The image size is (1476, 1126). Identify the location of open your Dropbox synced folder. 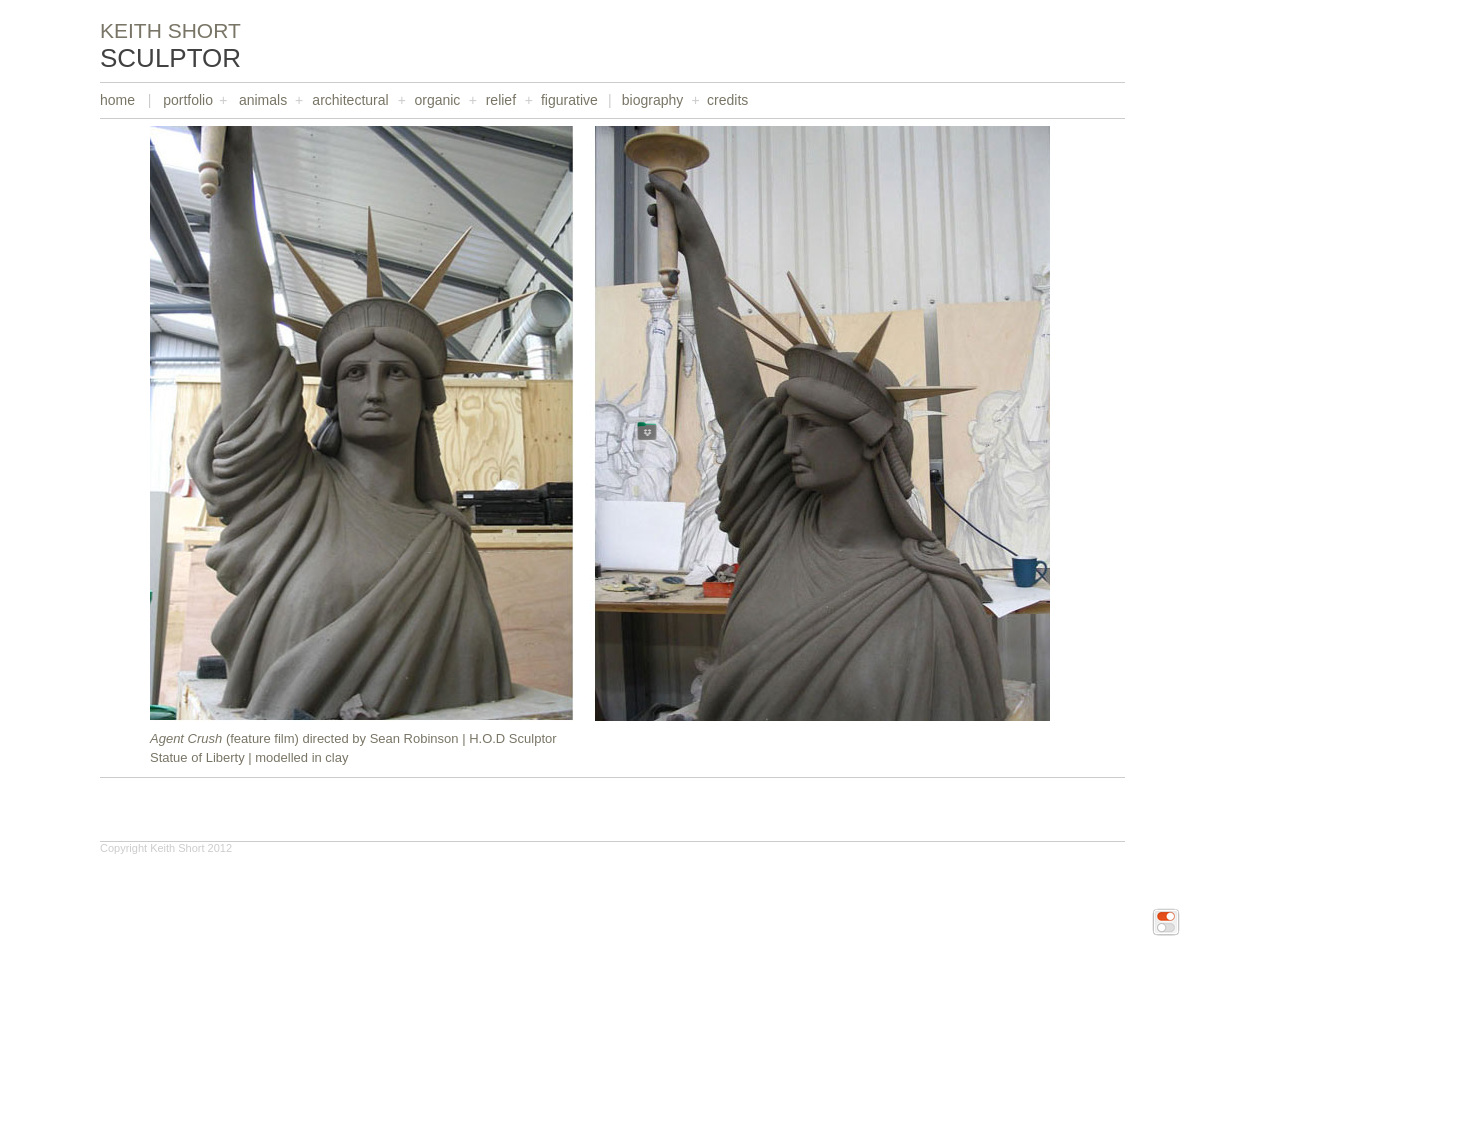
(647, 431).